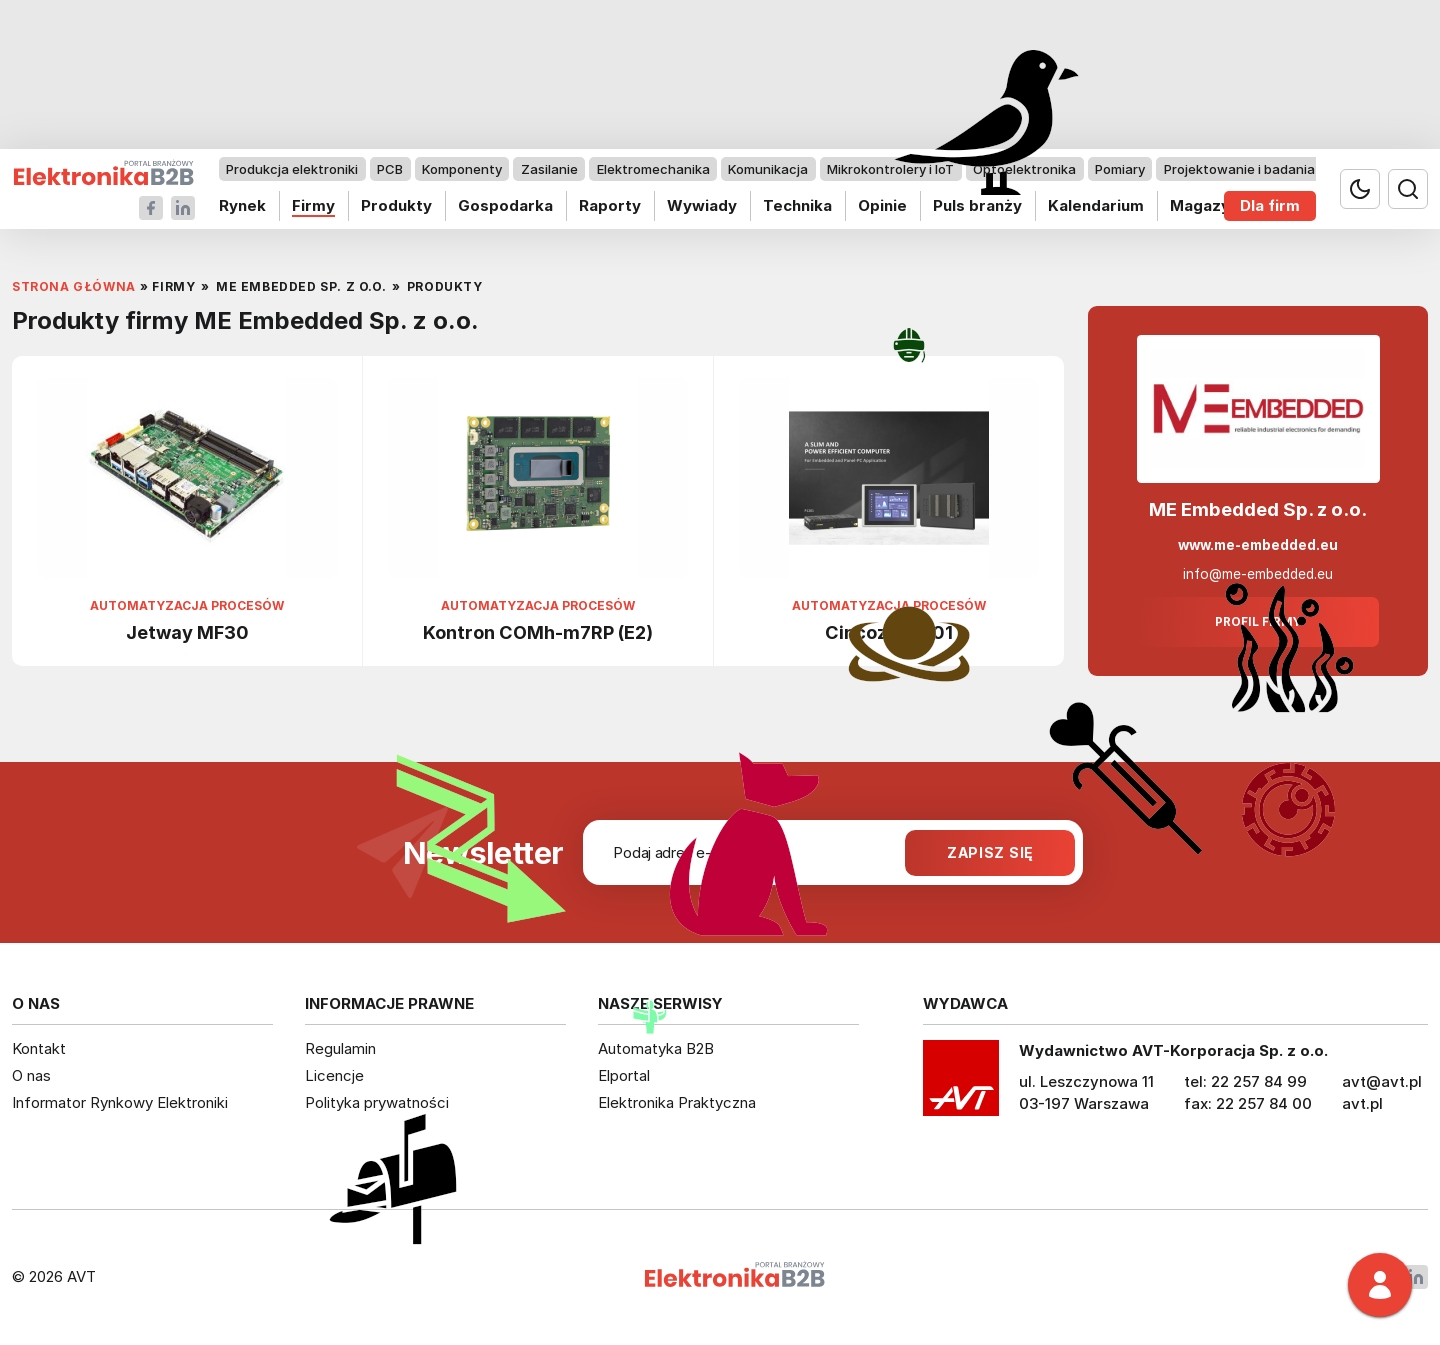 This screenshot has width=1440, height=1345. Describe the element at coordinates (1289, 647) in the screenshot. I see `indicates aquatic or underwater environment` at that location.